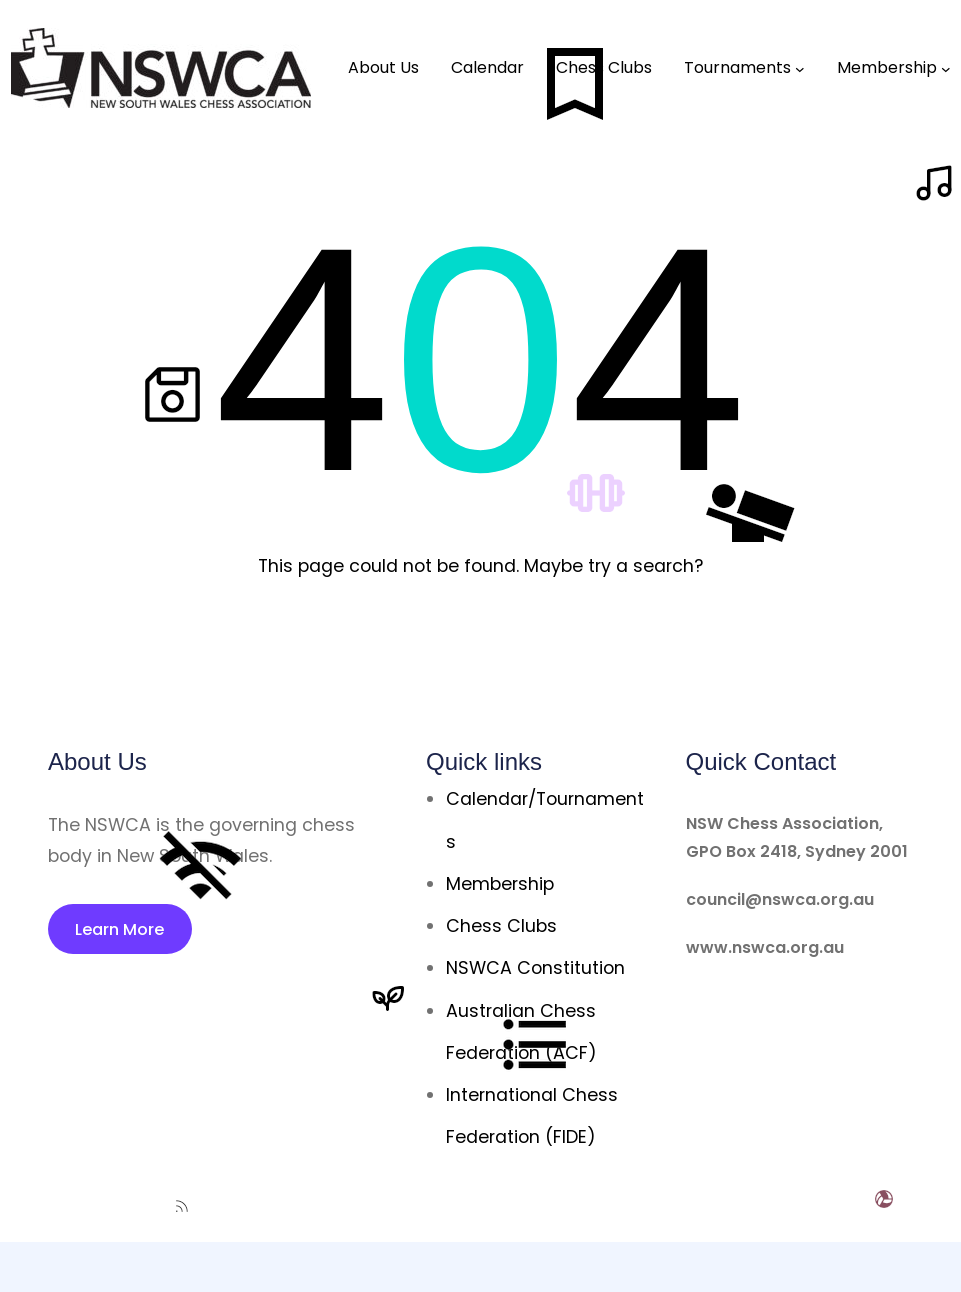 The image size is (961, 1292). Describe the element at coordinates (884, 1199) in the screenshot. I see `access volleyball or beach sports content` at that location.